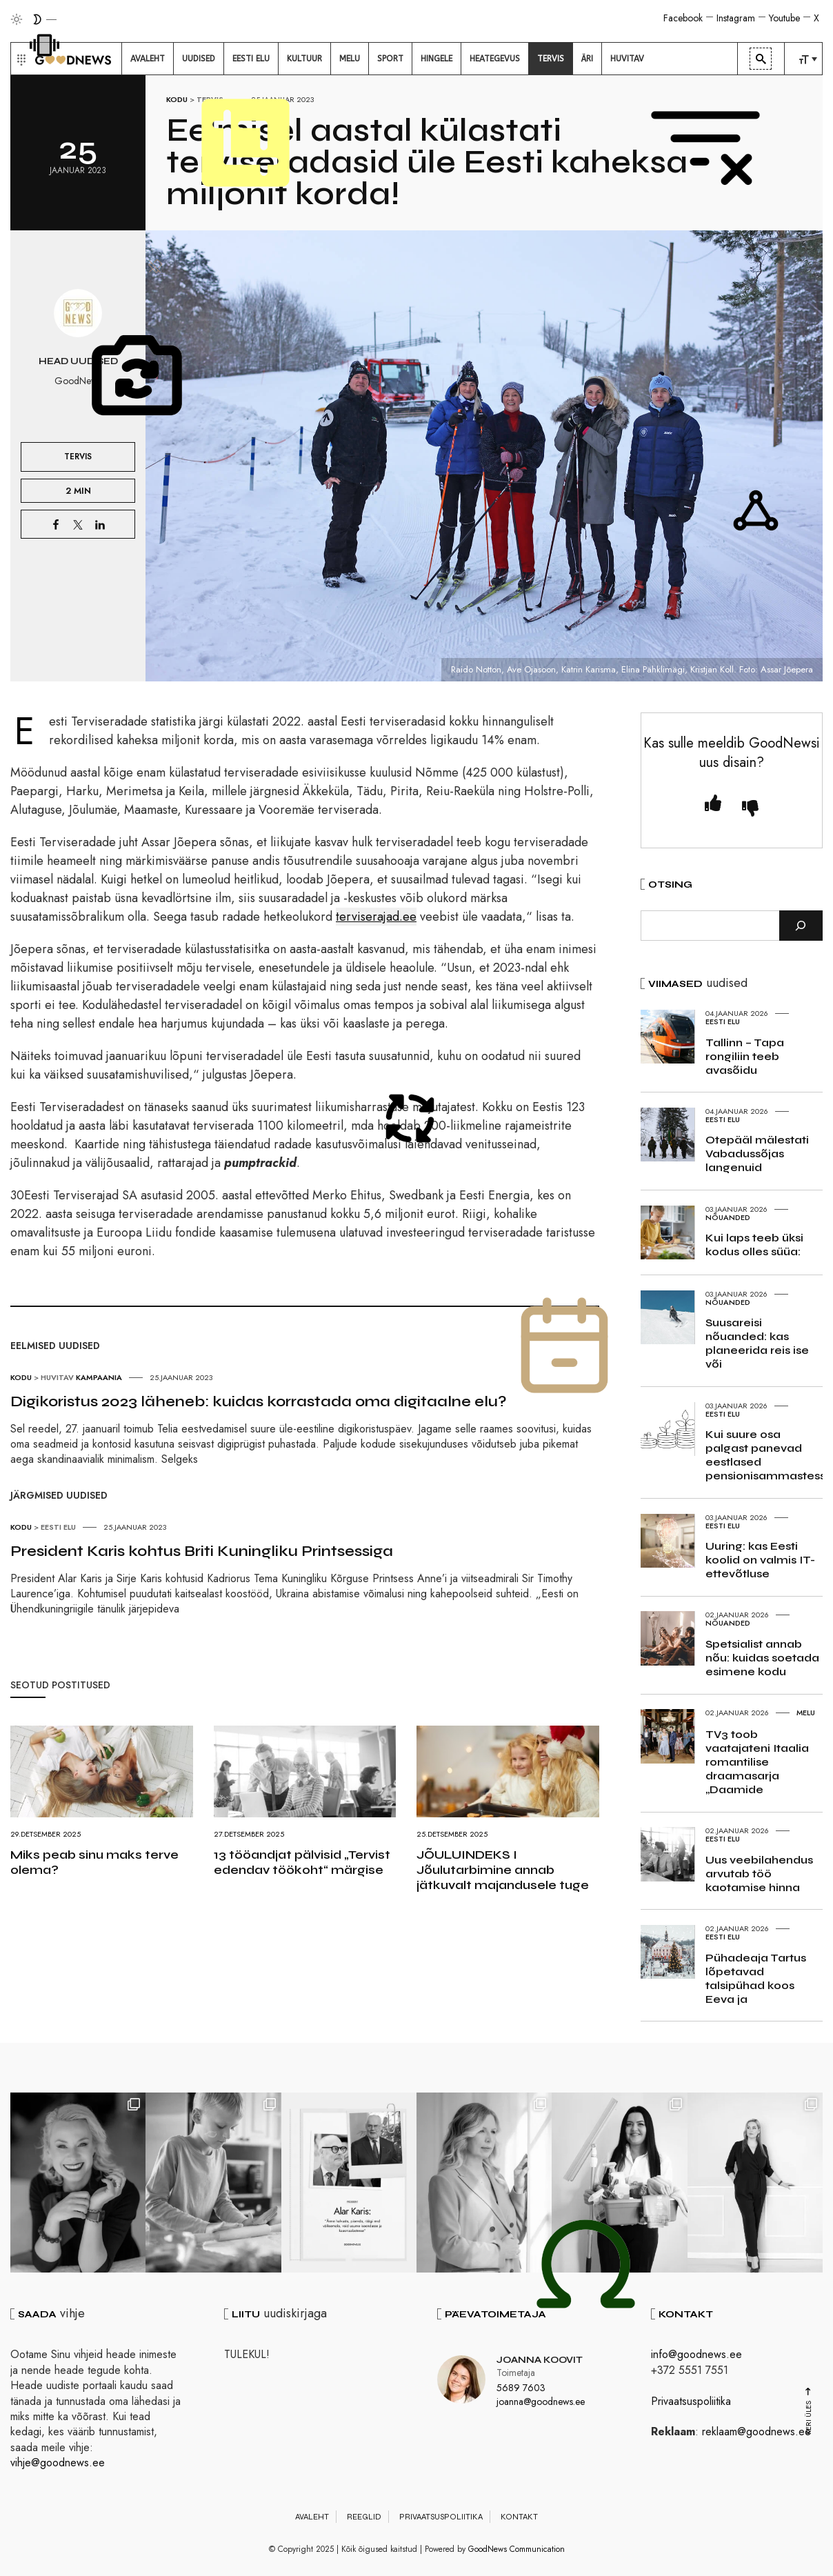 The height and width of the screenshot is (2576, 833). Describe the element at coordinates (245, 143) in the screenshot. I see `crop an image or photo` at that location.